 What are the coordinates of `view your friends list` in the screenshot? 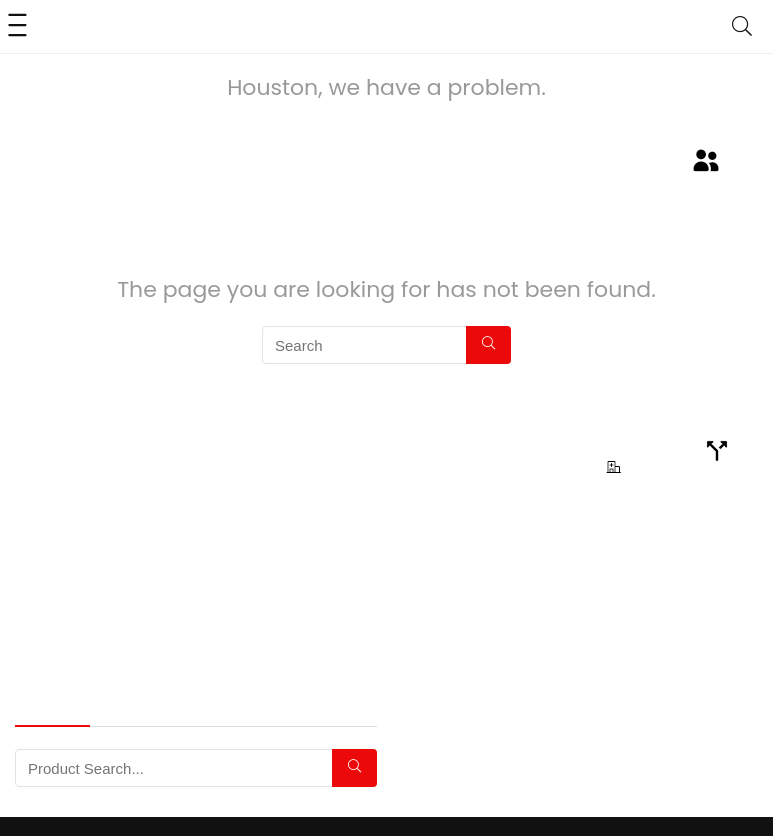 It's located at (706, 160).